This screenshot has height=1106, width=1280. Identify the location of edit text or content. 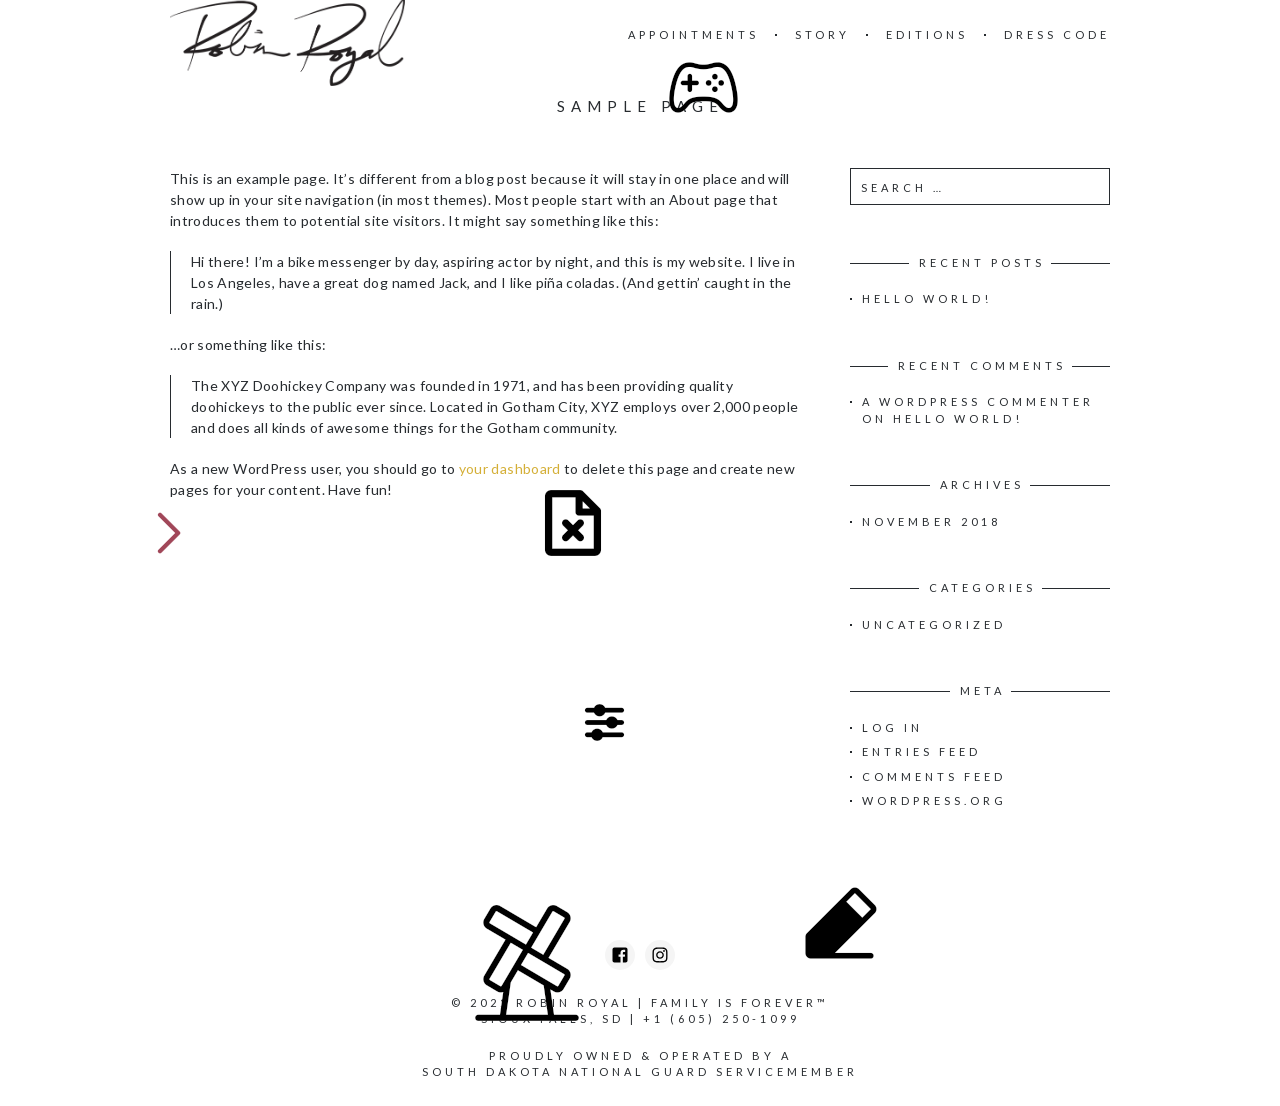
(839, 924).